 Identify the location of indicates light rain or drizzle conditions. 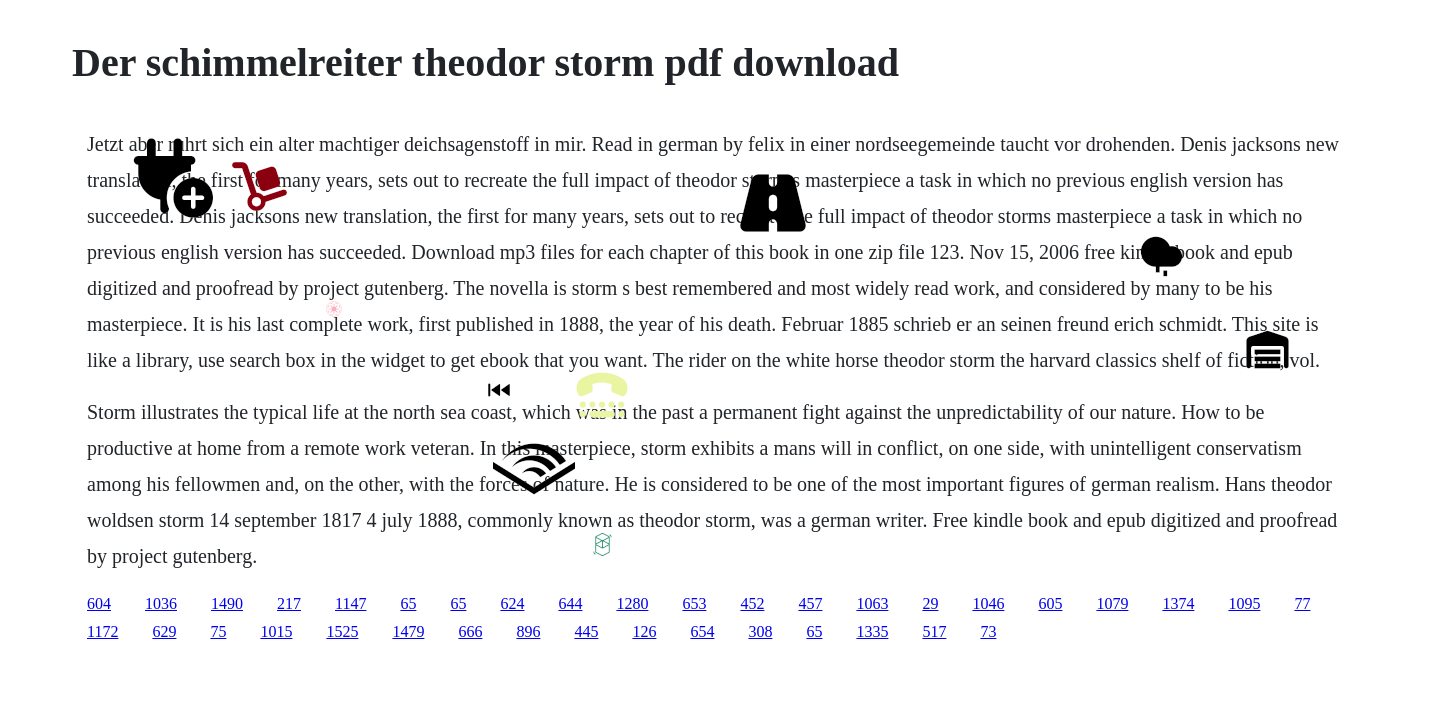
(1161, 255).